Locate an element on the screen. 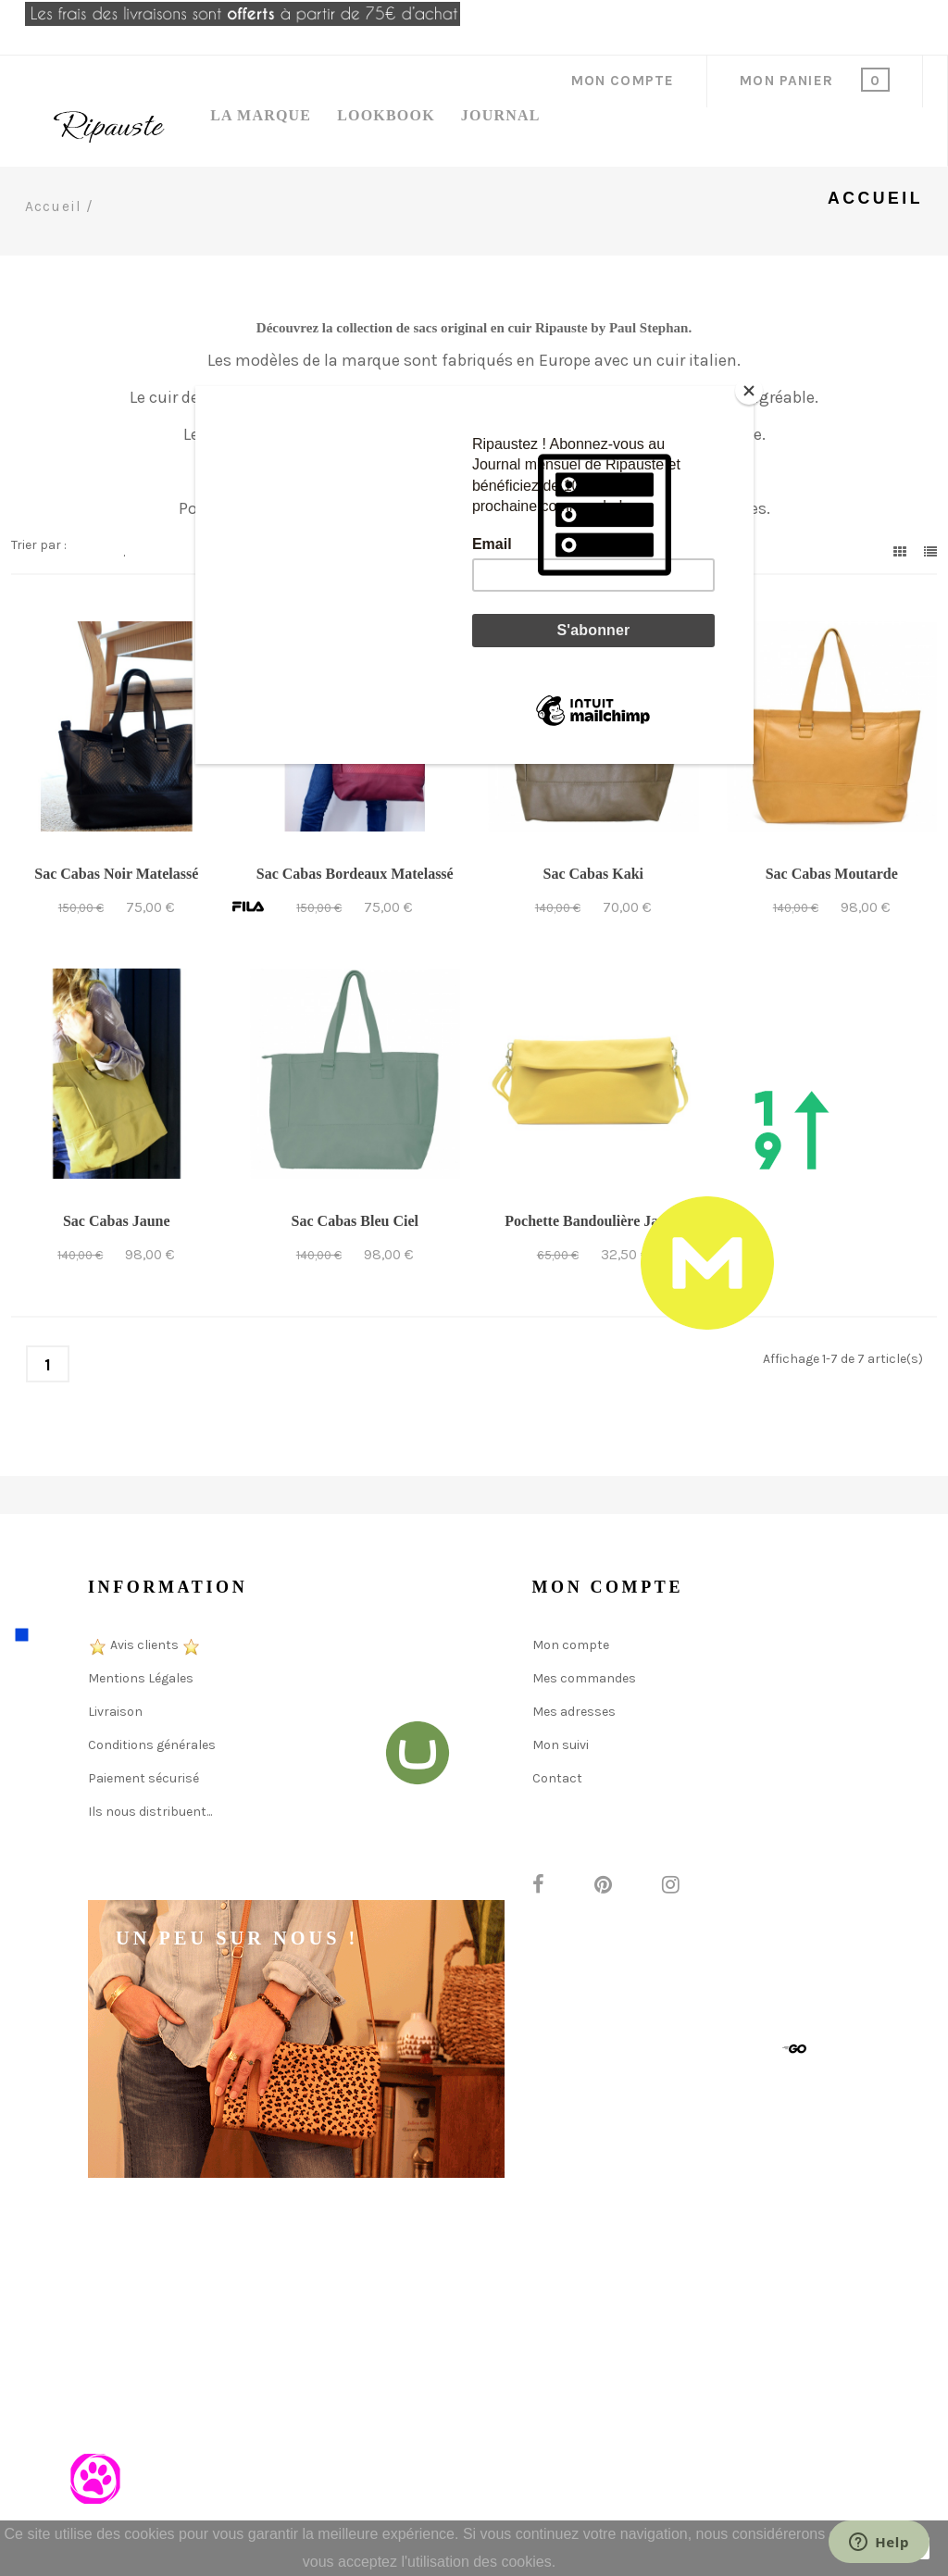 The width and height of the screenshot is (948, 2576). umbraco CMS logo is located at coordinates (418, 1753).